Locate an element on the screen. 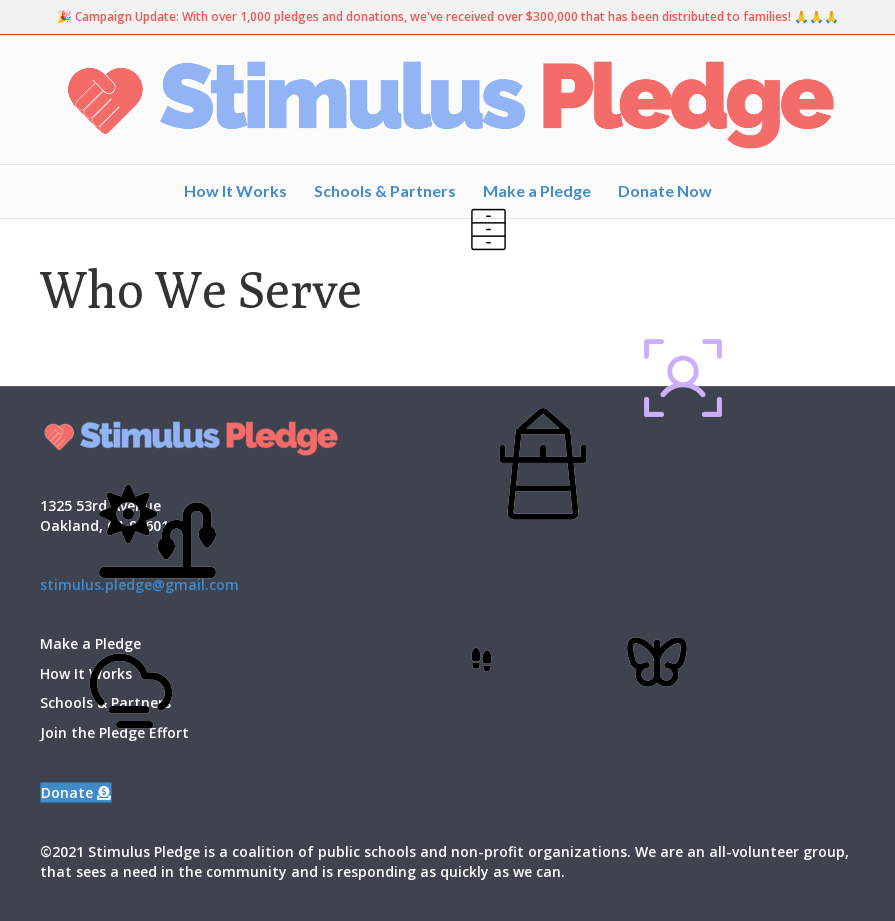  browse furniture or home decor items is located at coordinates (488, 229).